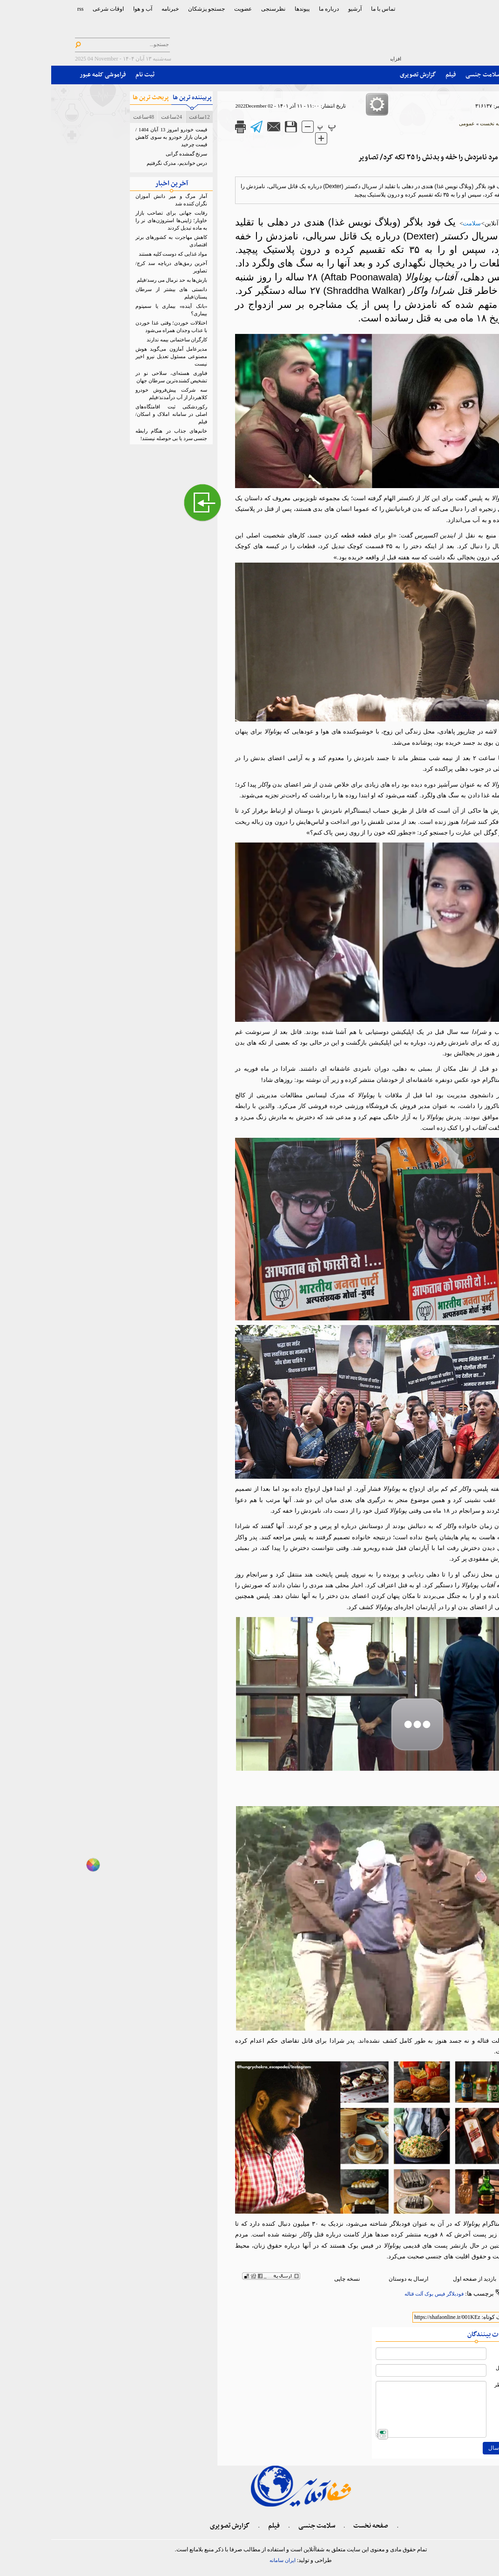 Image resolution: width=499 pixels, height=2576 pixels. I want to click on open color management settings, so click(93, 1865).